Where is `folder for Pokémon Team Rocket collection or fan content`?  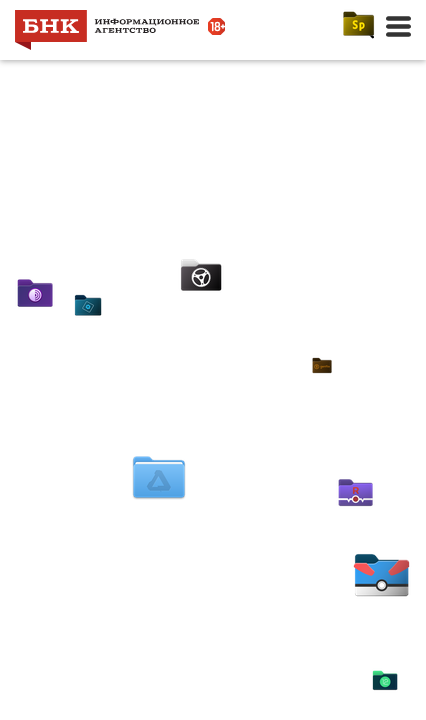 folder for Pokémon Team Rocket collection or fan content is located at coordinates (355, 493).